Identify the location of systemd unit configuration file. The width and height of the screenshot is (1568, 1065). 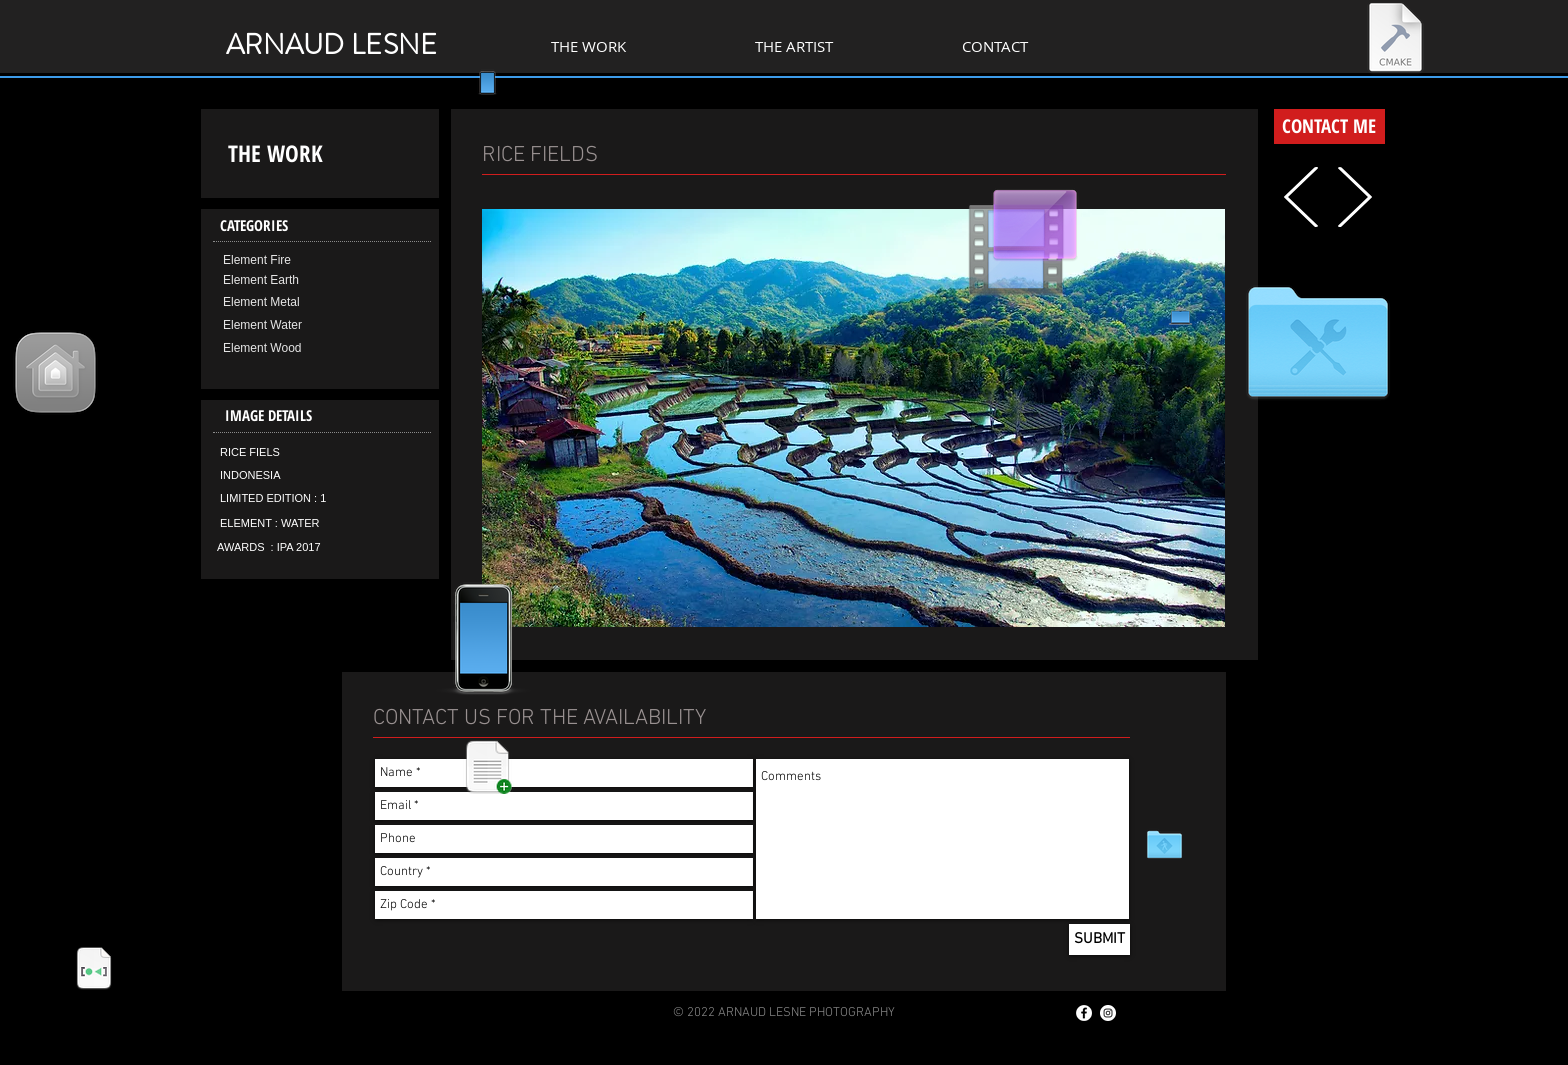
(94, 968).